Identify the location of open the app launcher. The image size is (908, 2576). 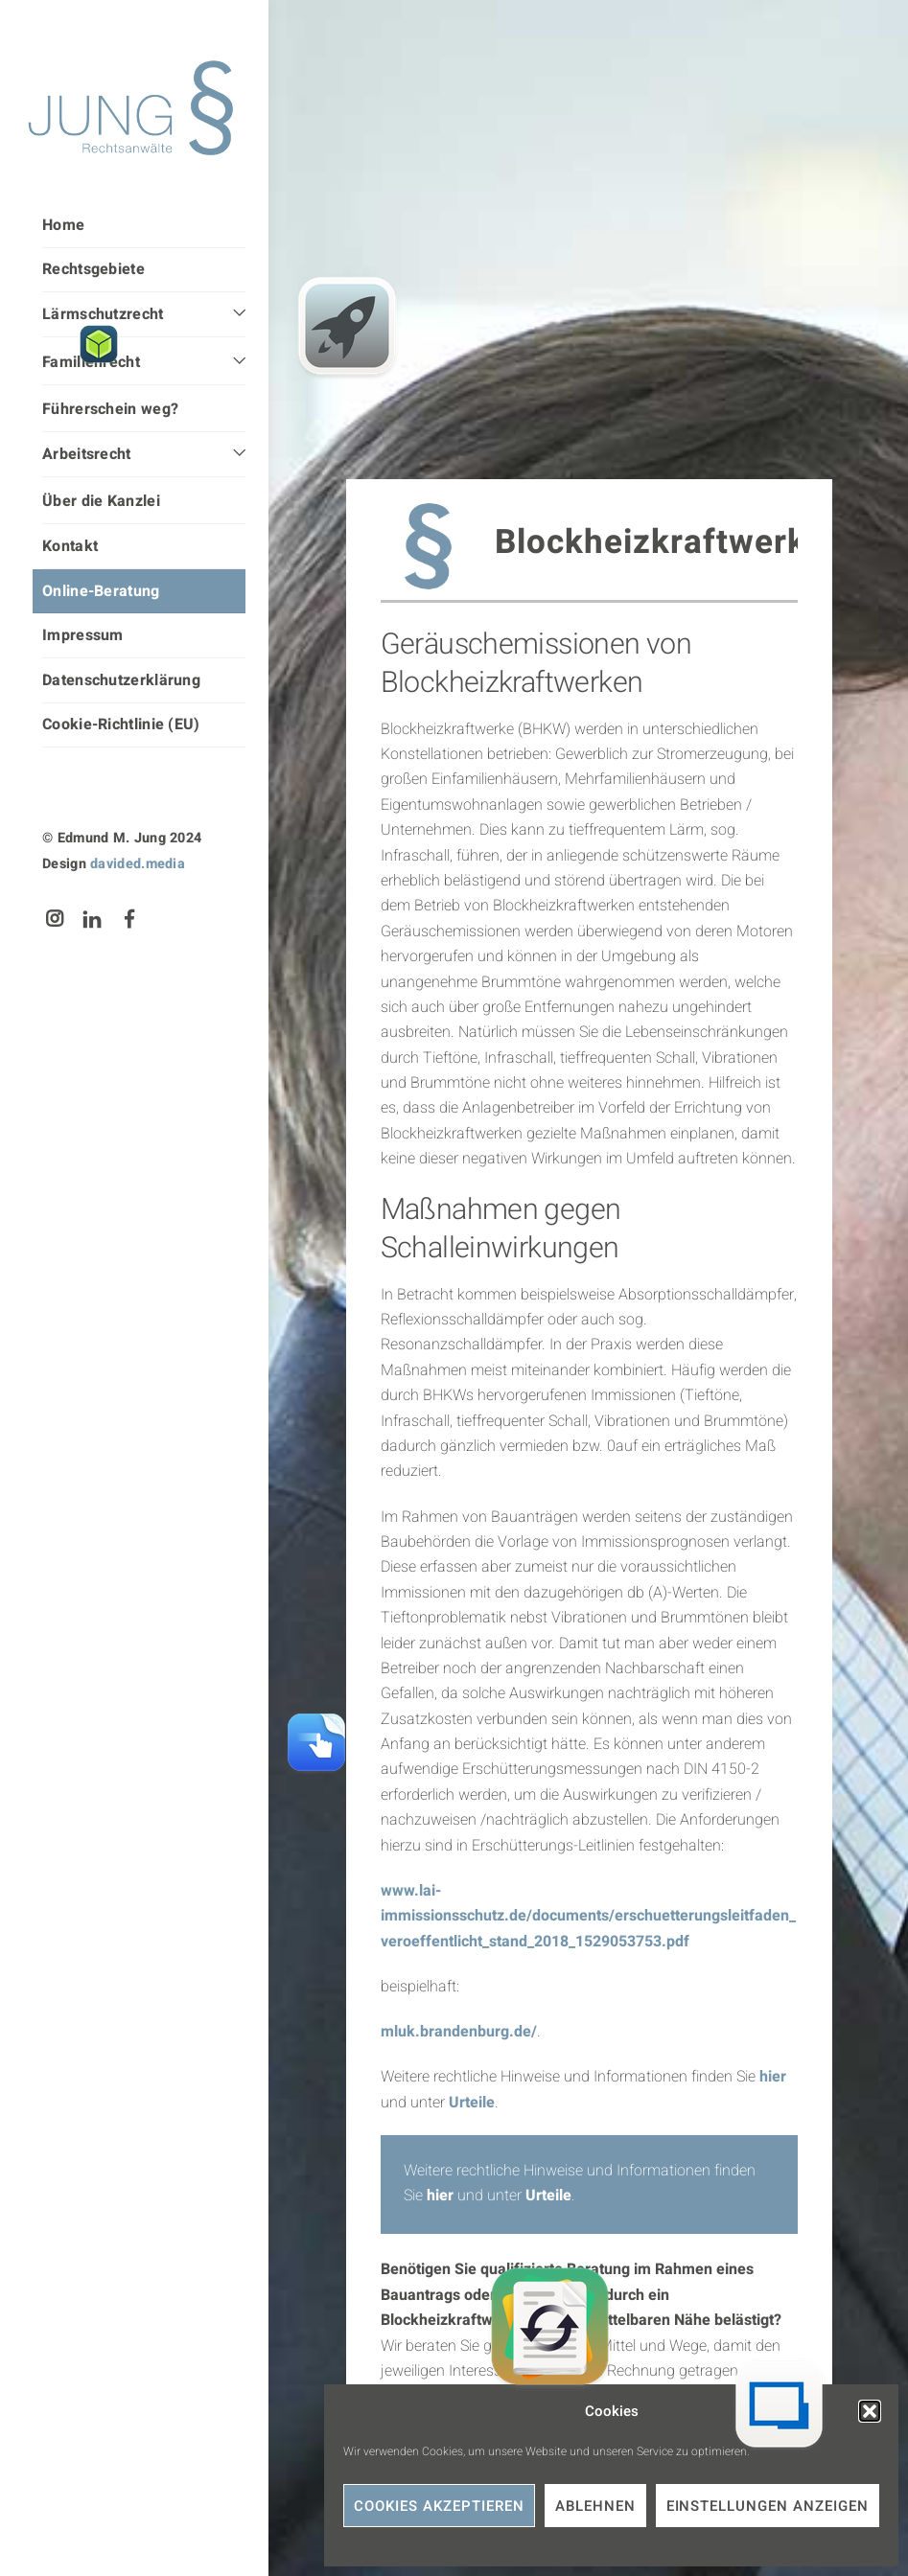
(347, 326).